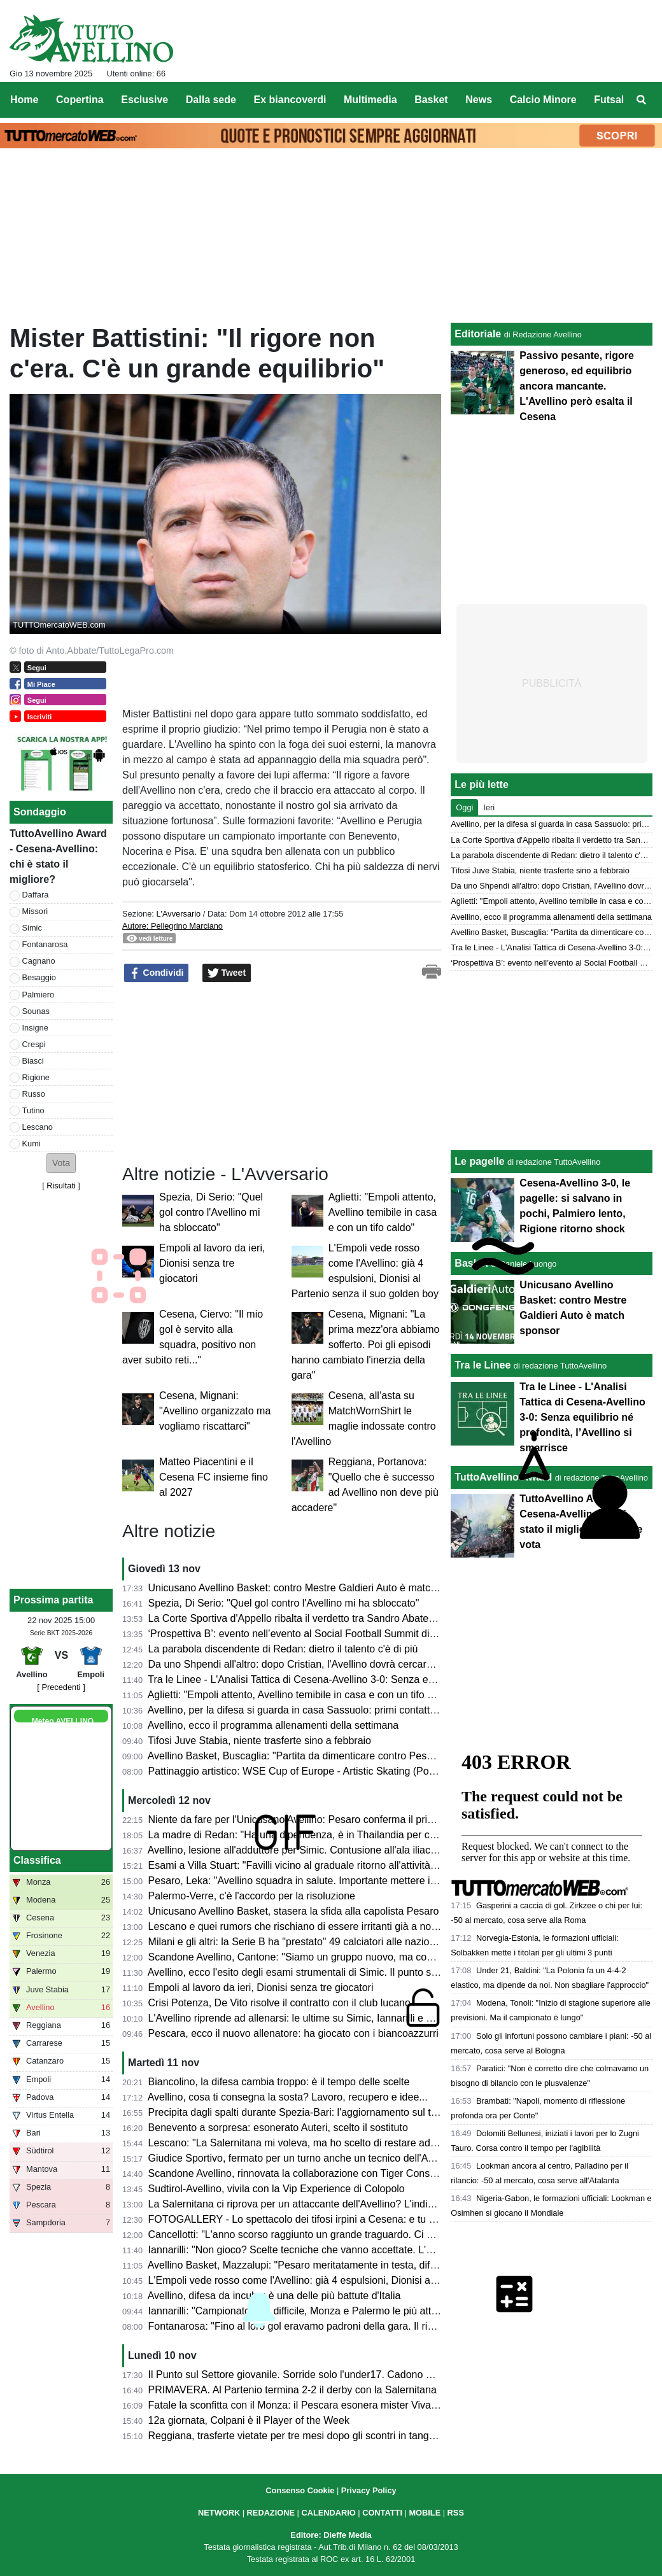 The image size is (662, 2576). Describe the element at coordinates (423, 2008) in the screenshot. I see `unlock or unsecure an item` at that location.